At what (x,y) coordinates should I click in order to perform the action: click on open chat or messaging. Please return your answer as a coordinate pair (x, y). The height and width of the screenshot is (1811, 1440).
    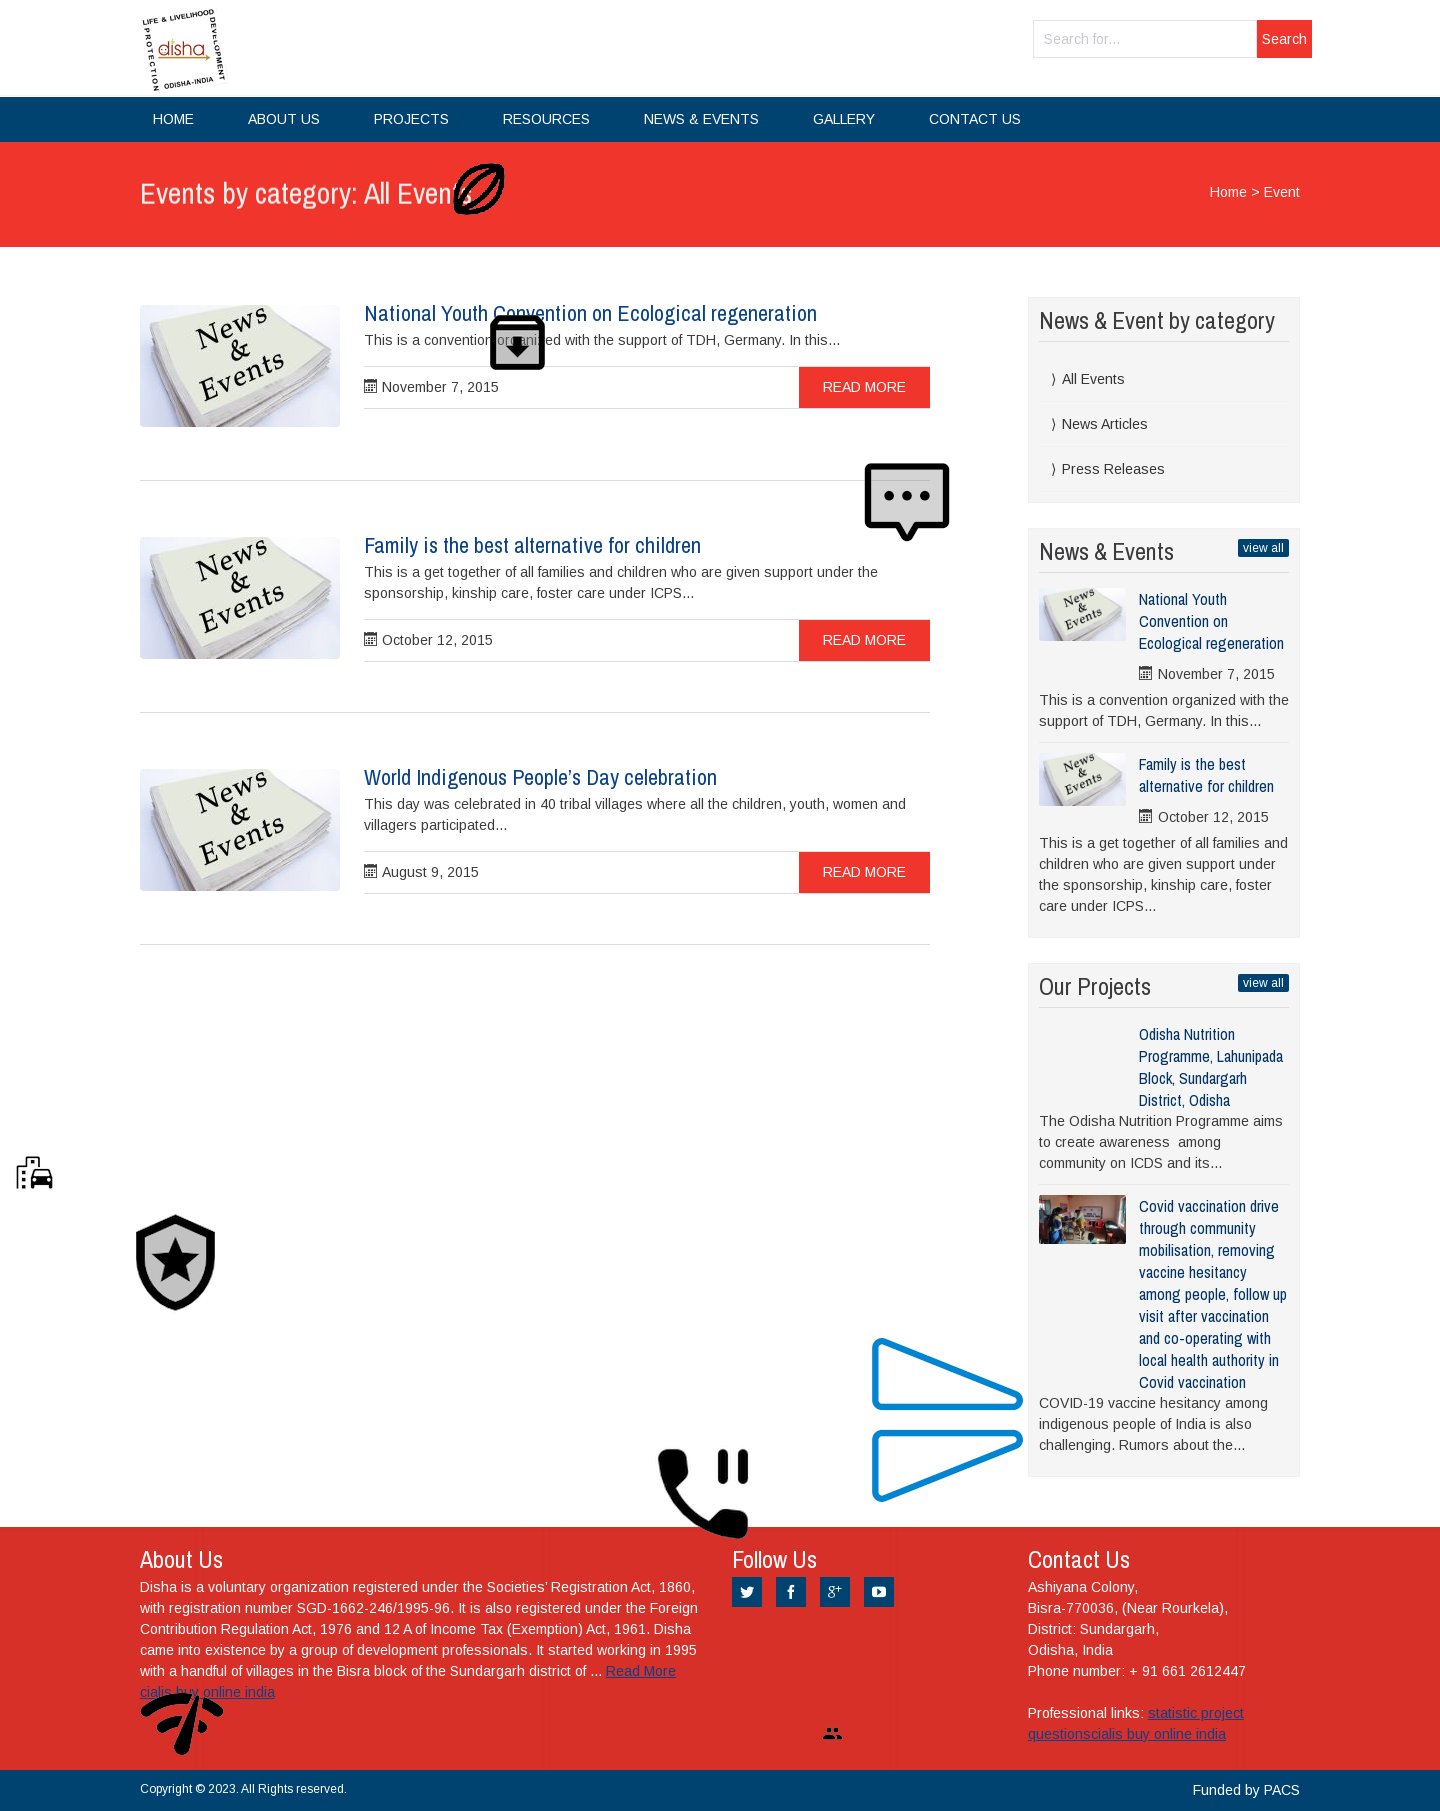
    Looking at the image, I should click on (907, 499).